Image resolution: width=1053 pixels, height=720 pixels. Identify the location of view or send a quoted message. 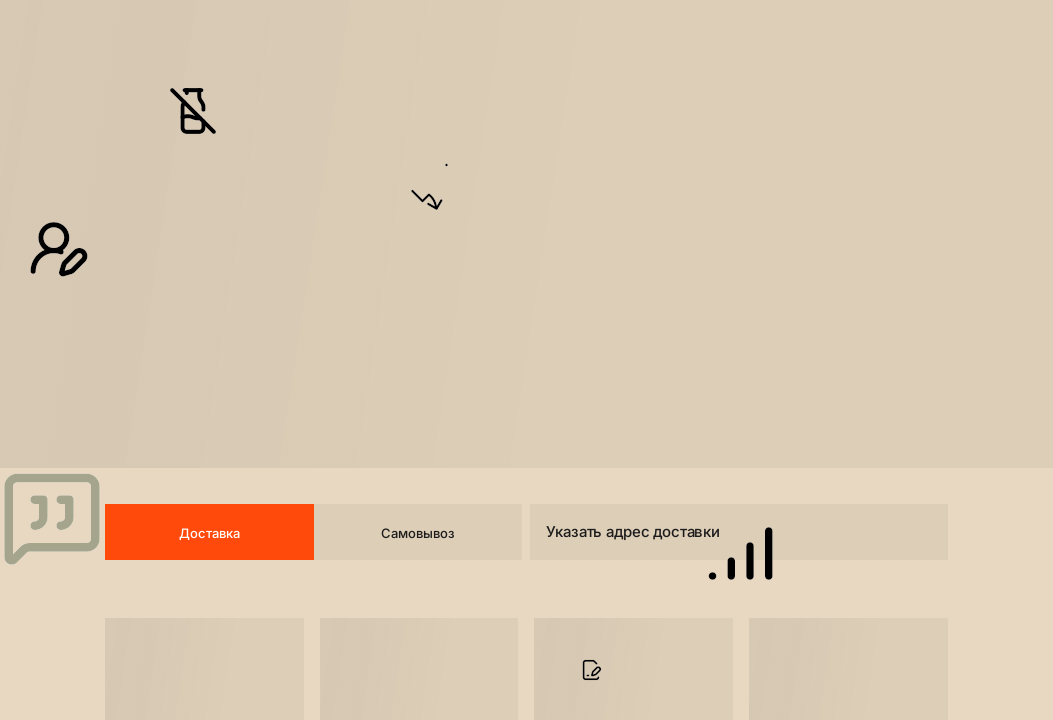
(52, 517).